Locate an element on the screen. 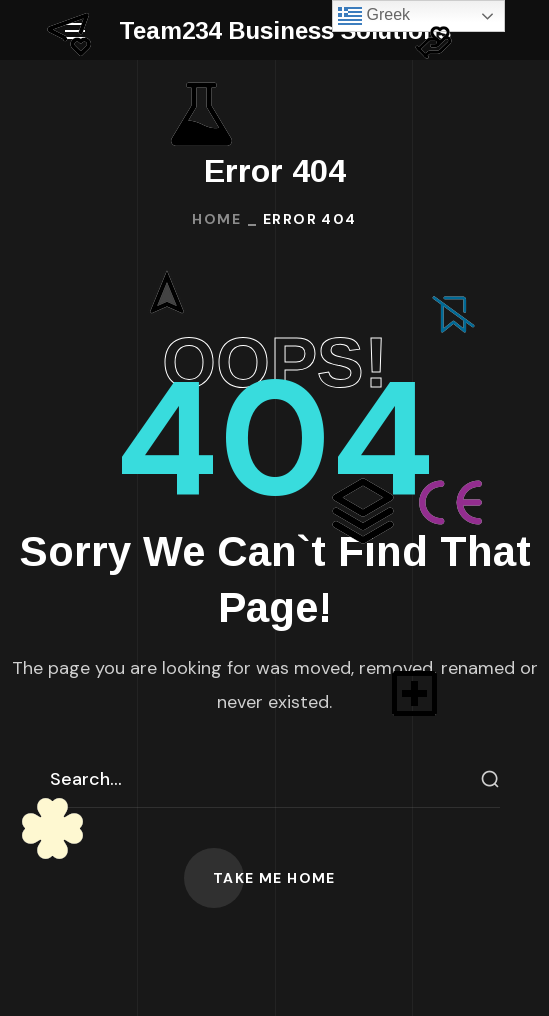  indicates a lucky or bonus reward is located at coordinates (52, 828).